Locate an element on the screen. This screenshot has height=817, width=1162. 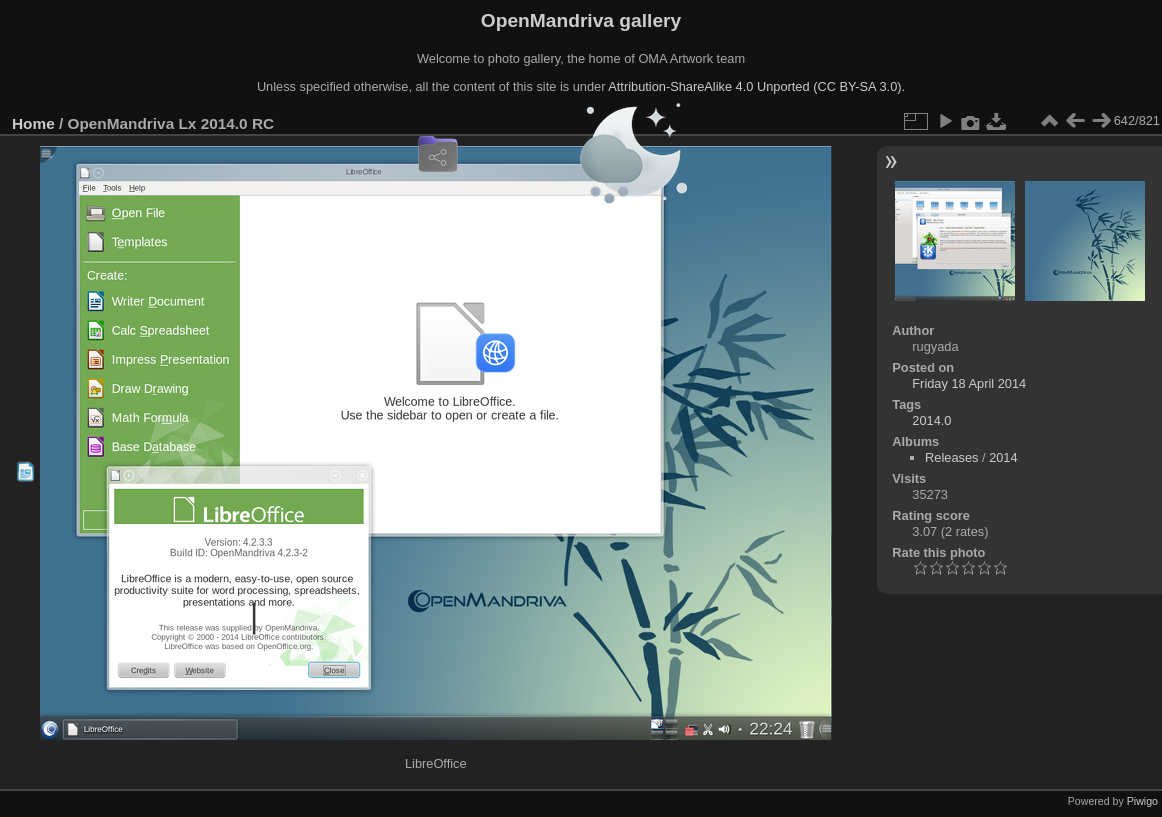
open a text document file is located at coordinates (25, 471).